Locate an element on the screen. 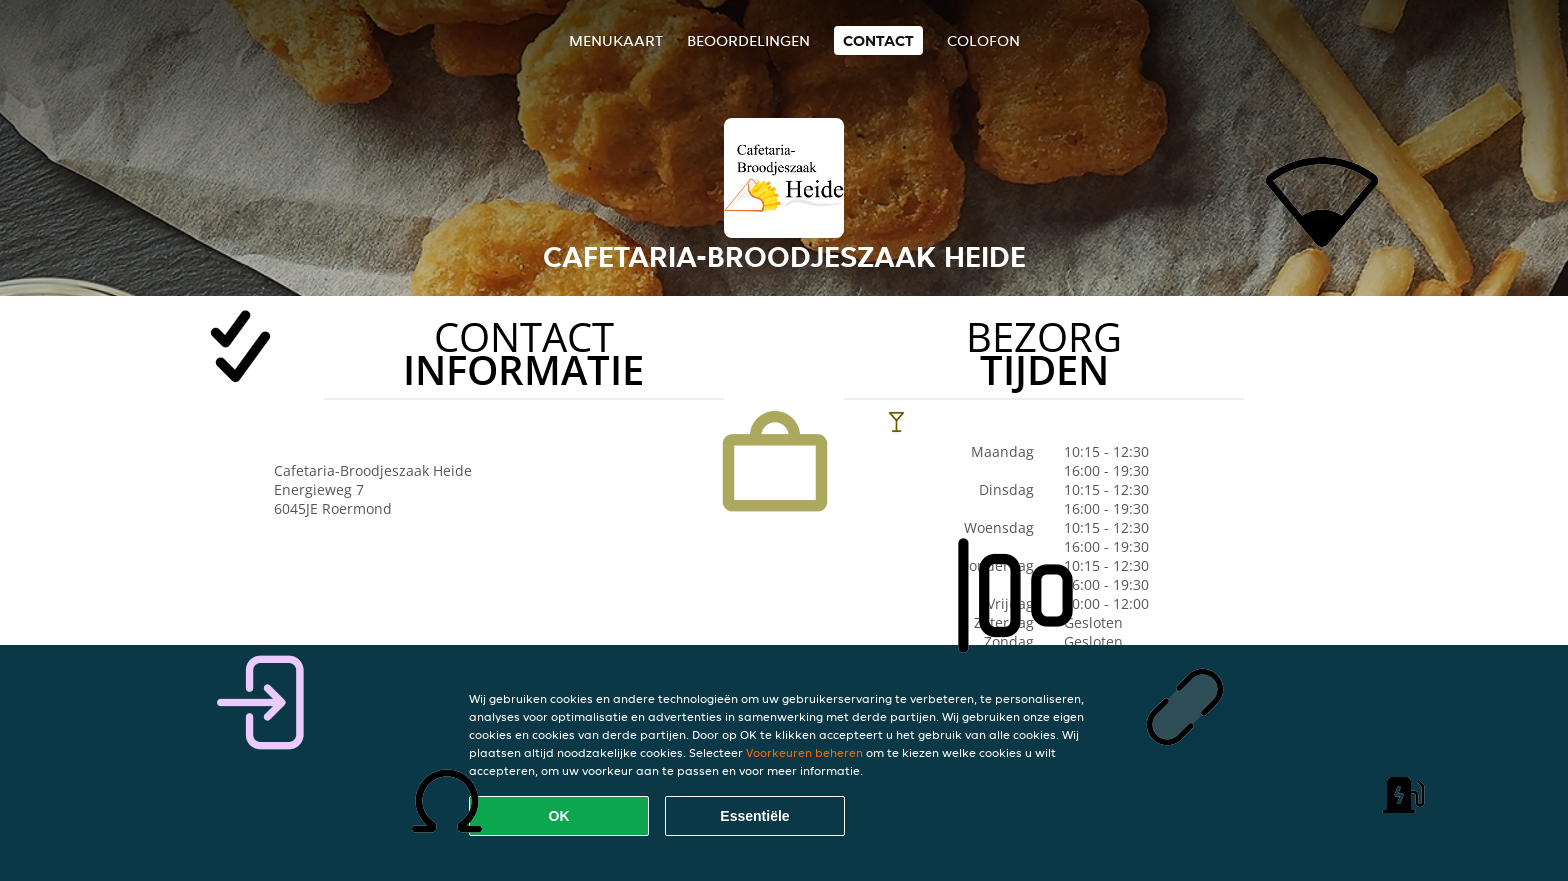 The image size is (1568, 881). view your shopping bag is located at coordinates (775, 467).